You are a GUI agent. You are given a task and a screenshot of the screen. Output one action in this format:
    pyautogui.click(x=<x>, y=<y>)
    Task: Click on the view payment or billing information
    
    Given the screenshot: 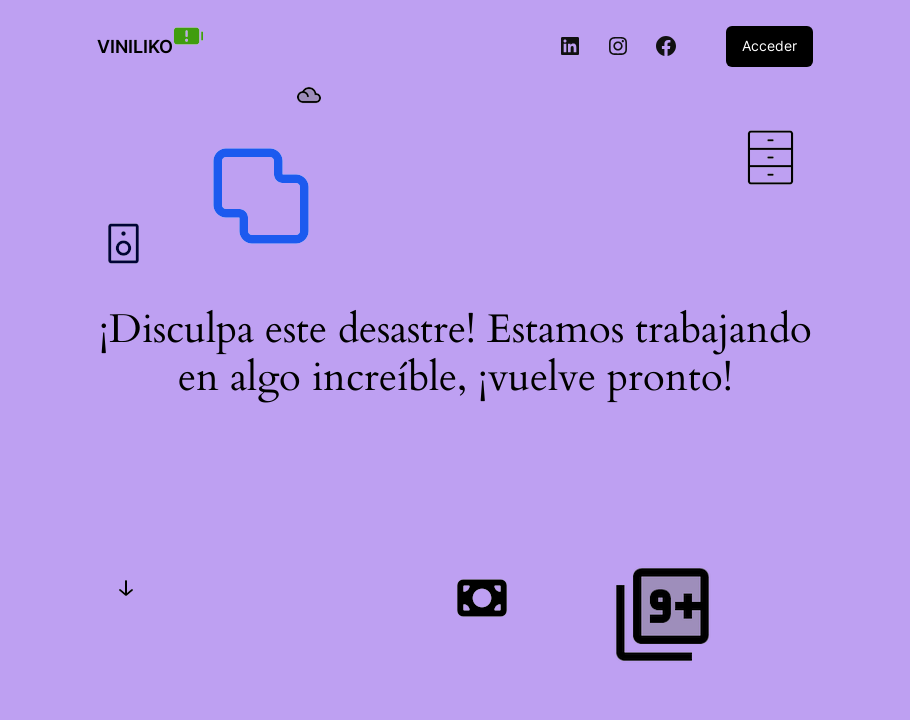 What is the action you would take?
    pyautogui.click(x=482, y=598)
    